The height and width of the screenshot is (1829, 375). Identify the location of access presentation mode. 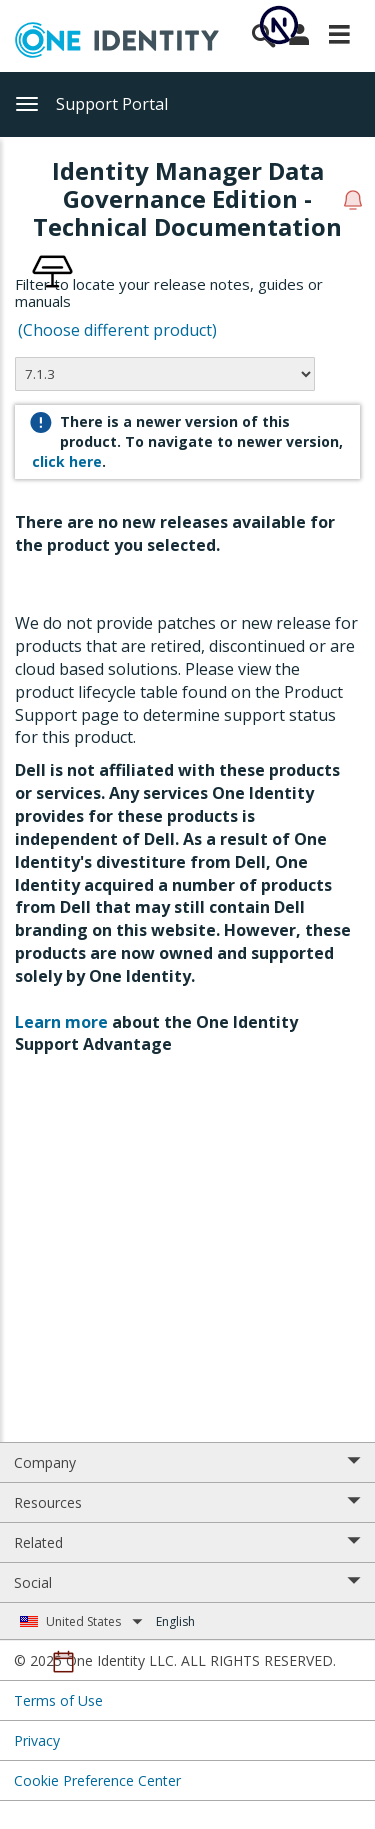
(52, 271).